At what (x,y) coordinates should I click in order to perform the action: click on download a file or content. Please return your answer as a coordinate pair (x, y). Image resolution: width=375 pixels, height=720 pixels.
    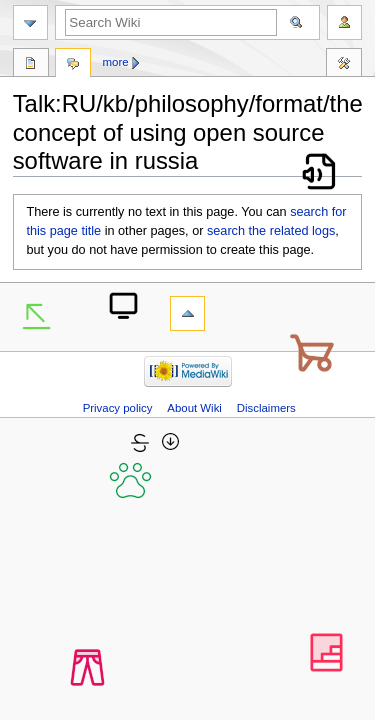
    Looking at the image, I should click on (170, 441).